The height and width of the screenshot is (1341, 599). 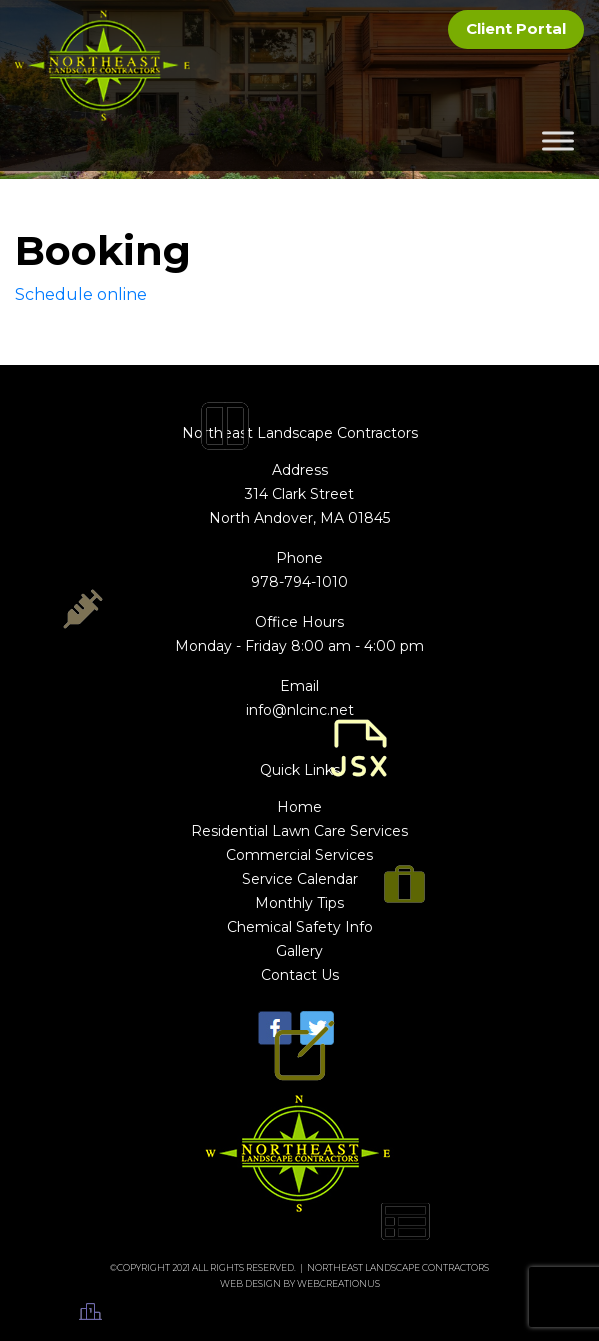 What do you see at coordinates (90, 1311) in the screenshot?
I see `view leaderboard rankings` at bounding box center [90, 1311].